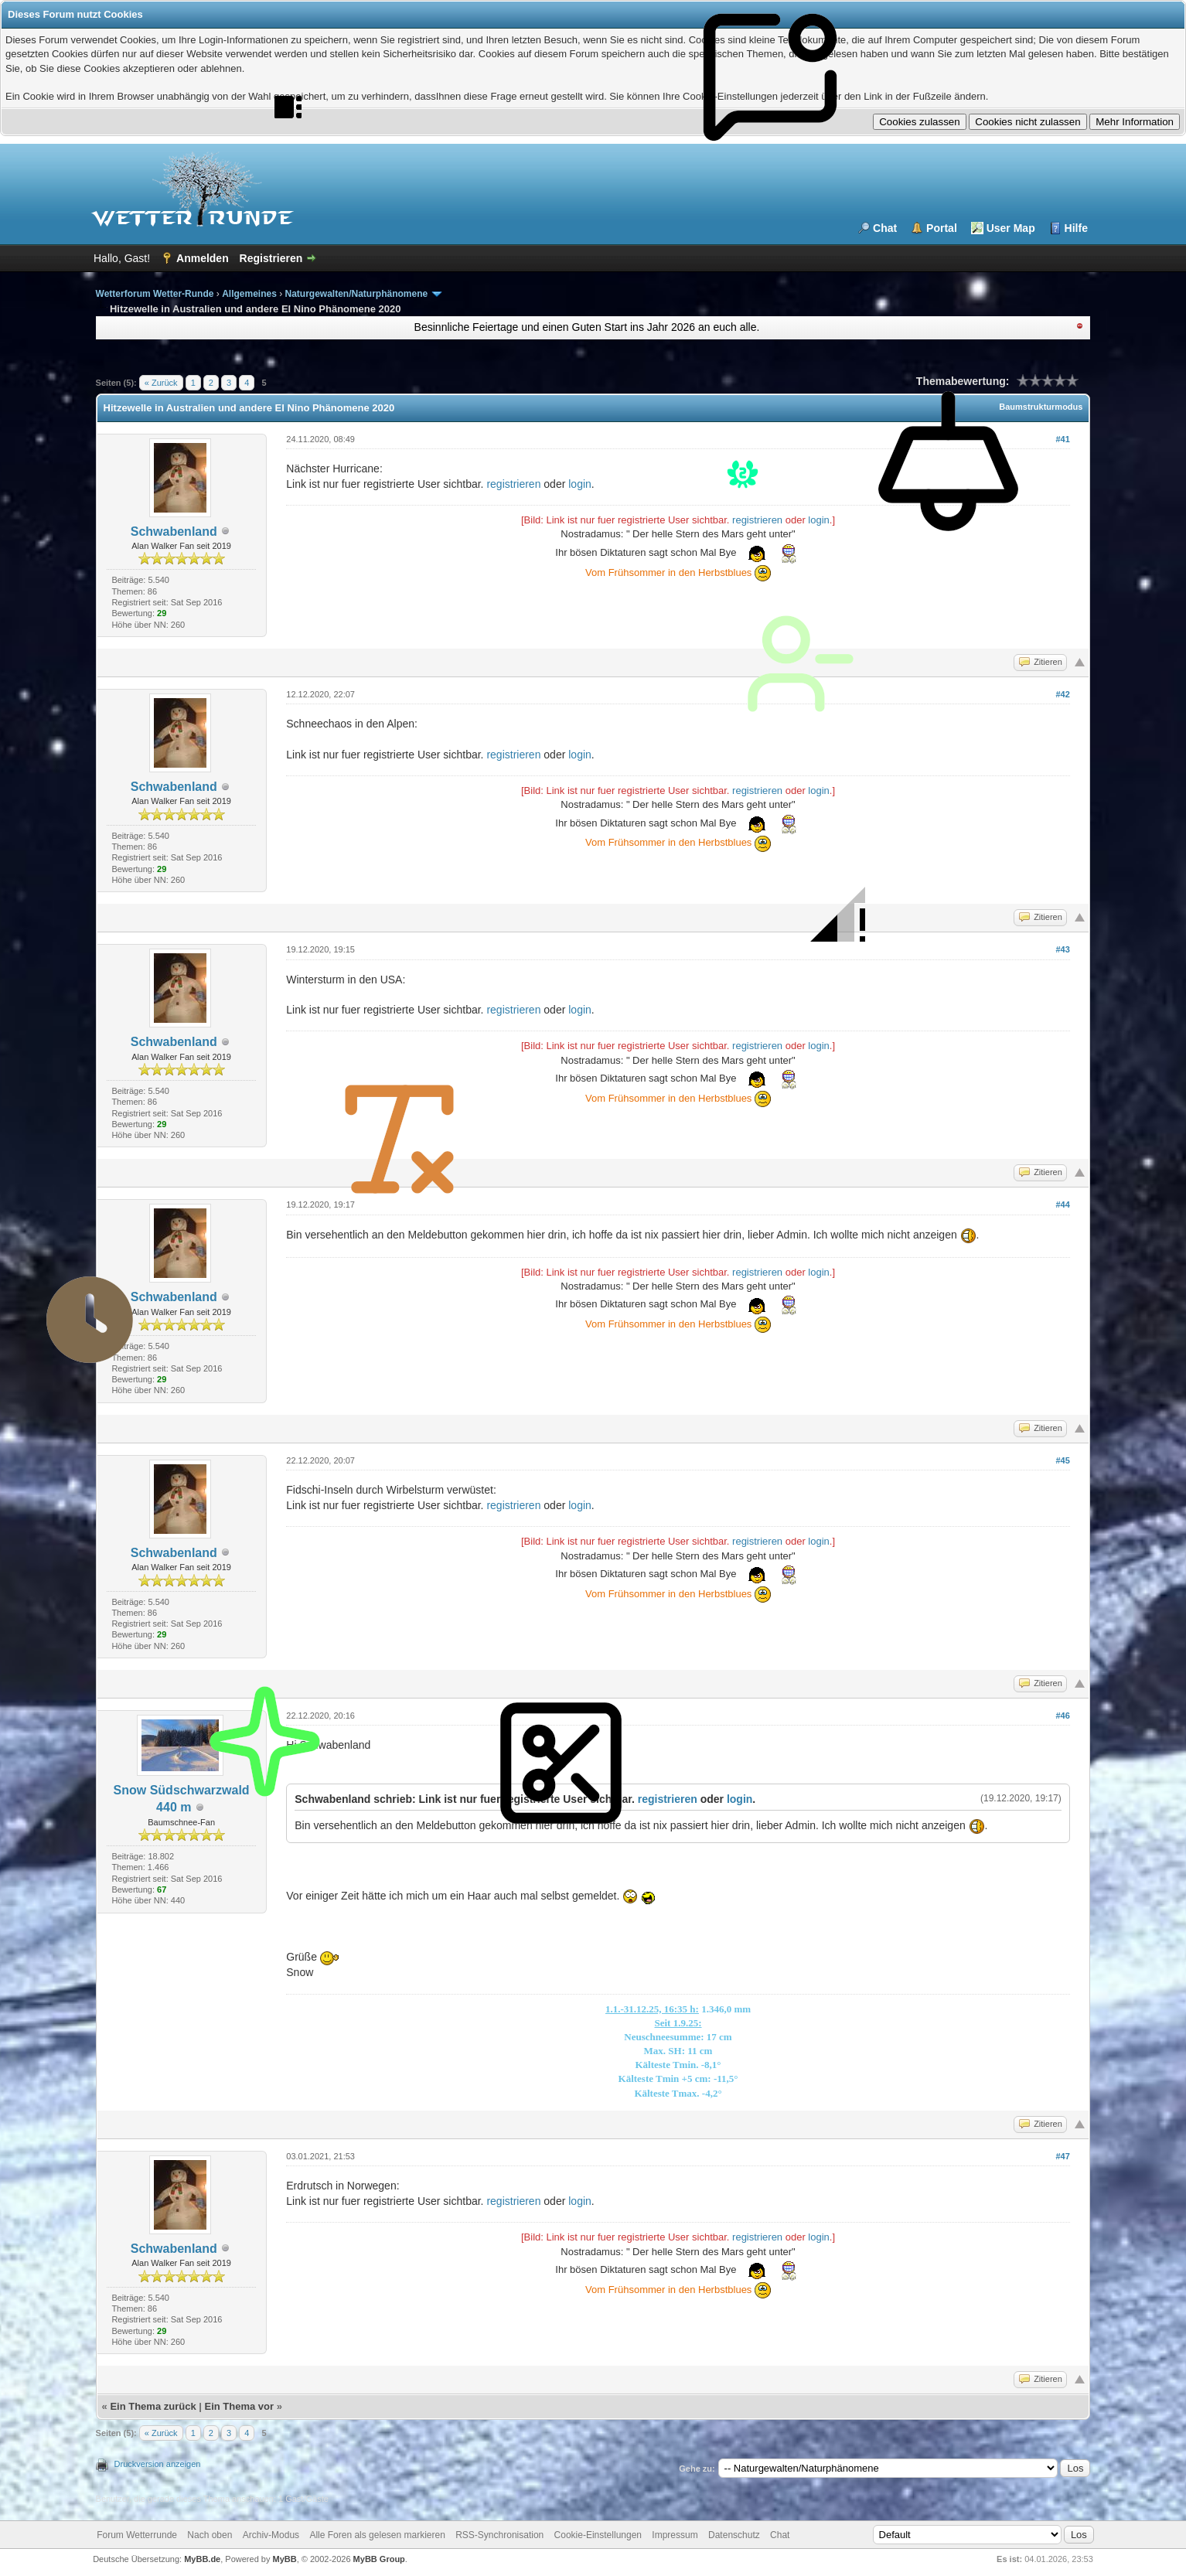  What do you see at coordinates (288, 107) in the screenshot?
I see `toggle sidebar panel visibility` at bounding box center [288, 107].